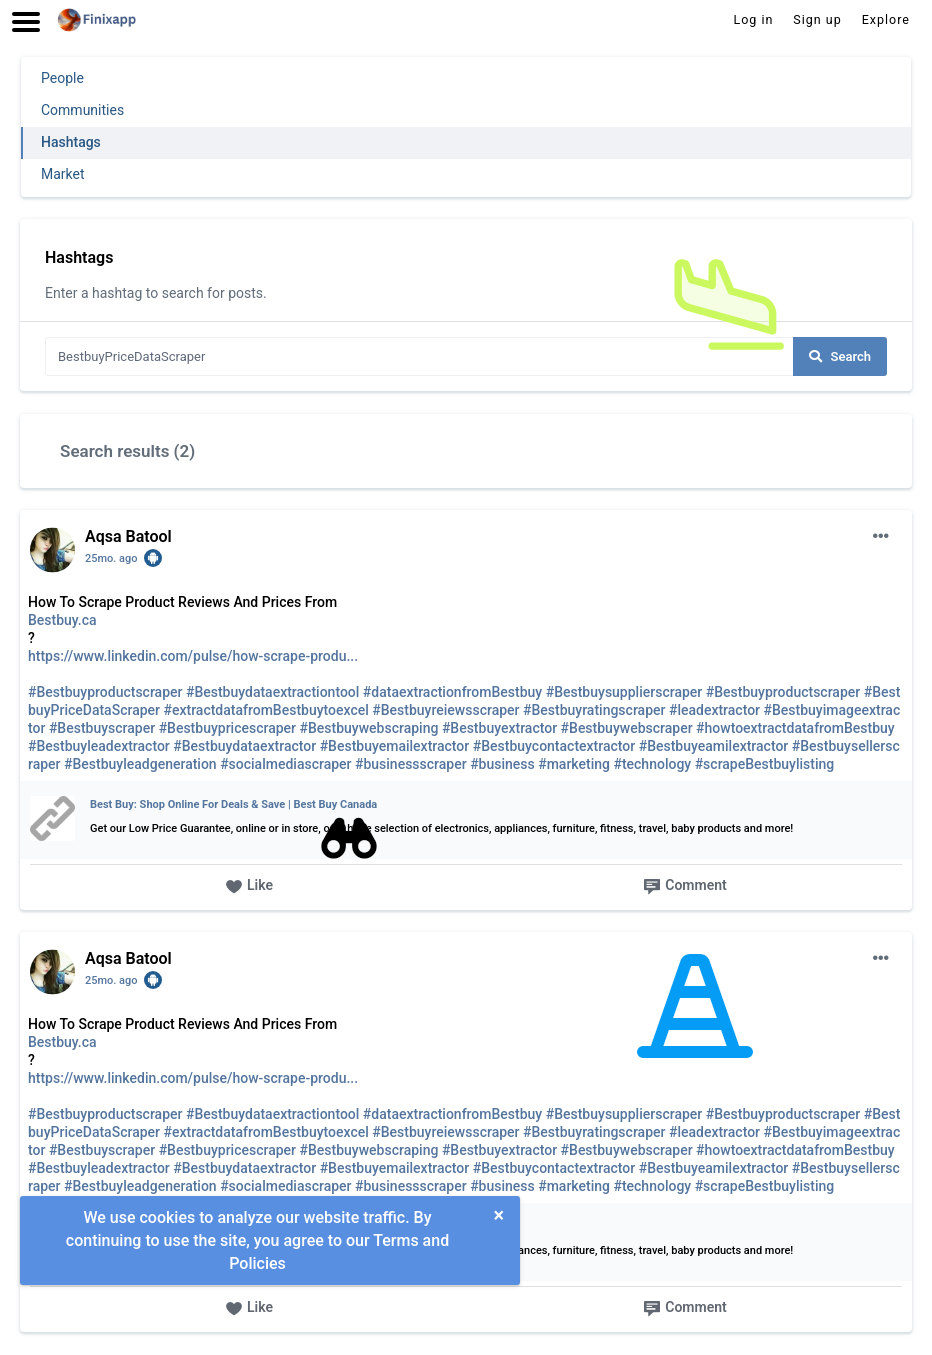 This screenshot has height=1355, width=932. Describe the element at coordinates (723, 304) in the screenshot. I see `indicates flight arrival status` at that location.